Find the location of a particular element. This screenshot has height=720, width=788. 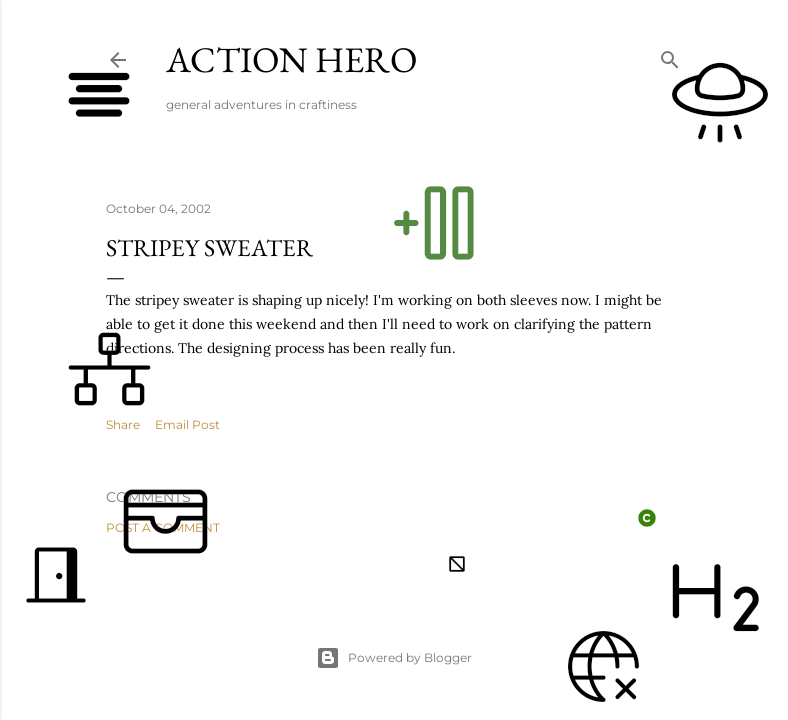

center align text is located at coordinates (99, 96).